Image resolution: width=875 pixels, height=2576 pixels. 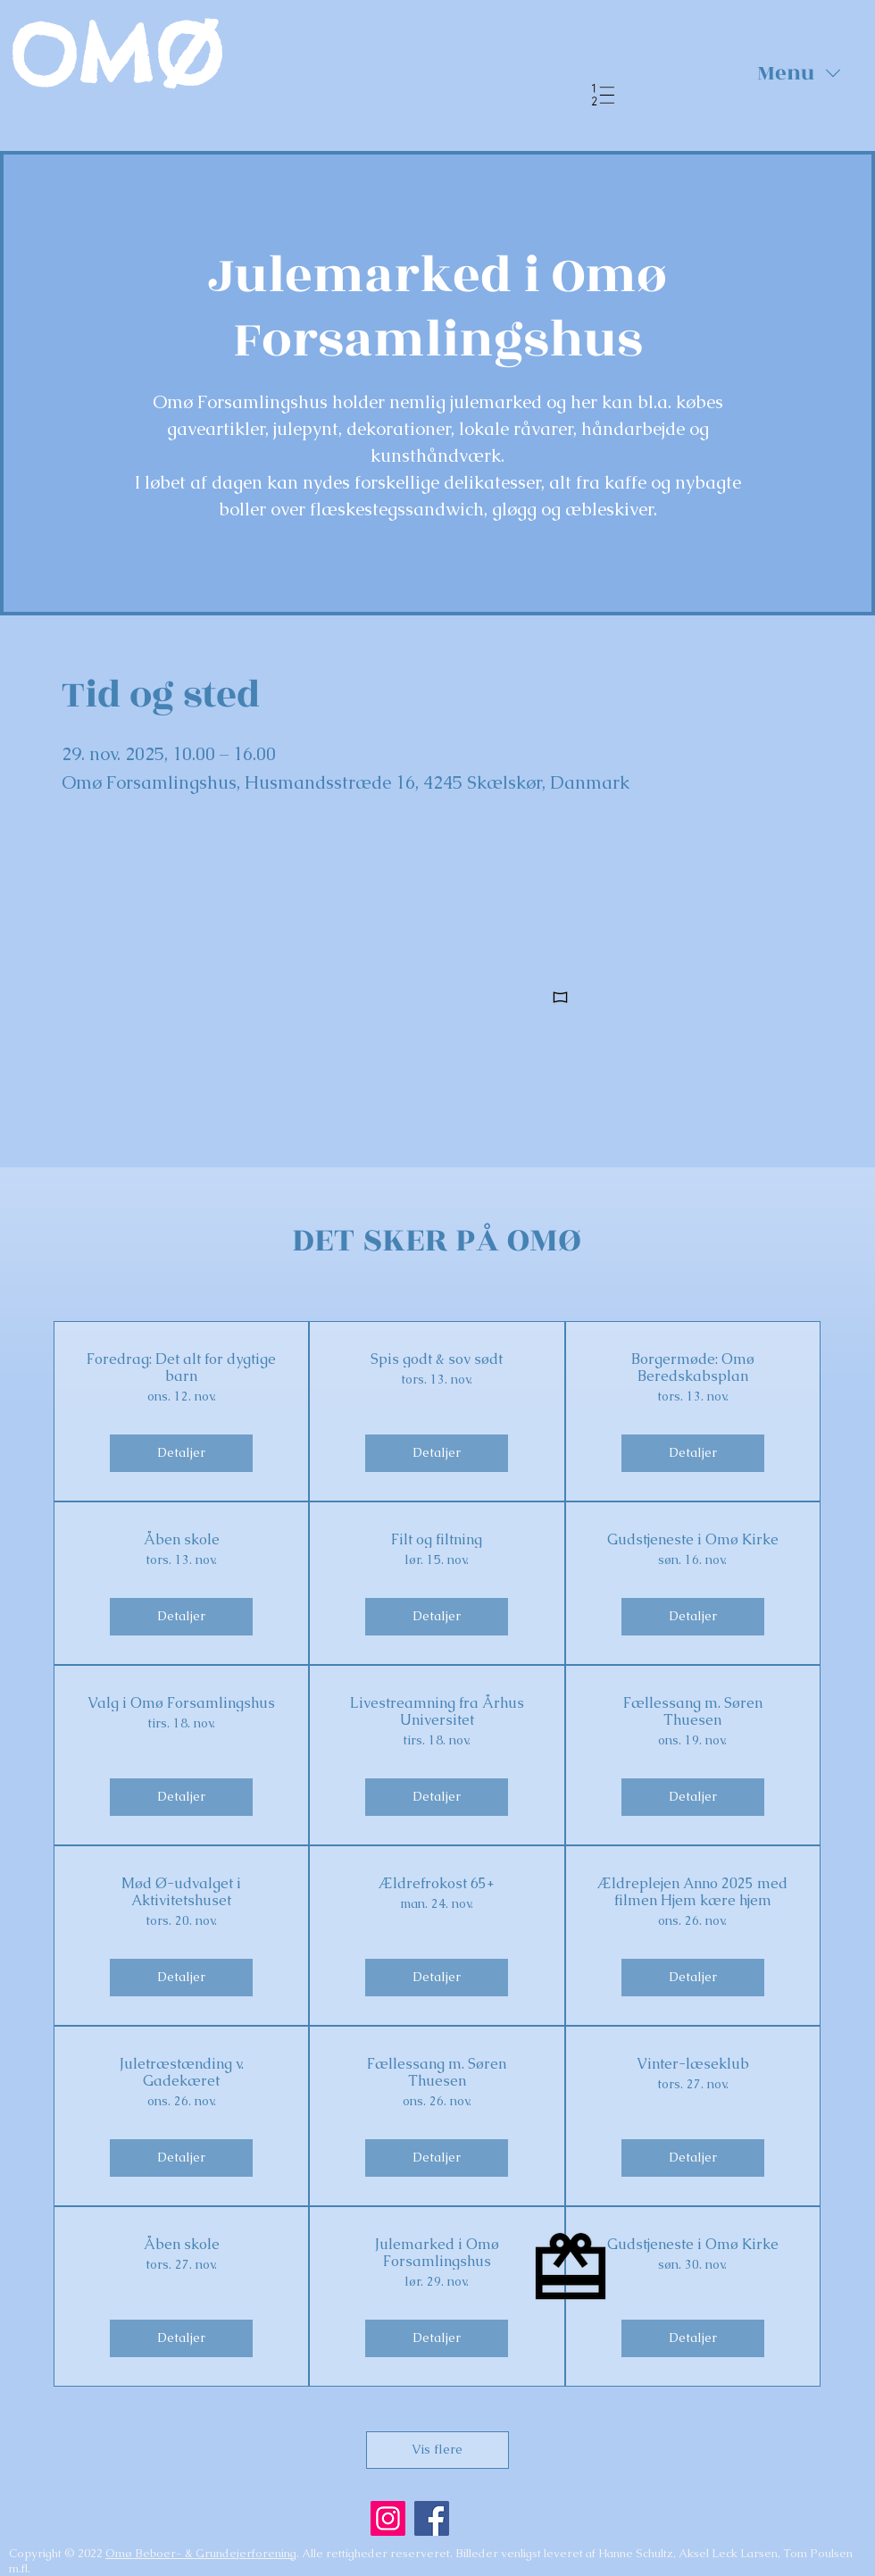 What do you see at coordinates (571, 2268) in the screenshot?
I see `redeem a gift card or promo code` at bounding box center [571, 2268].